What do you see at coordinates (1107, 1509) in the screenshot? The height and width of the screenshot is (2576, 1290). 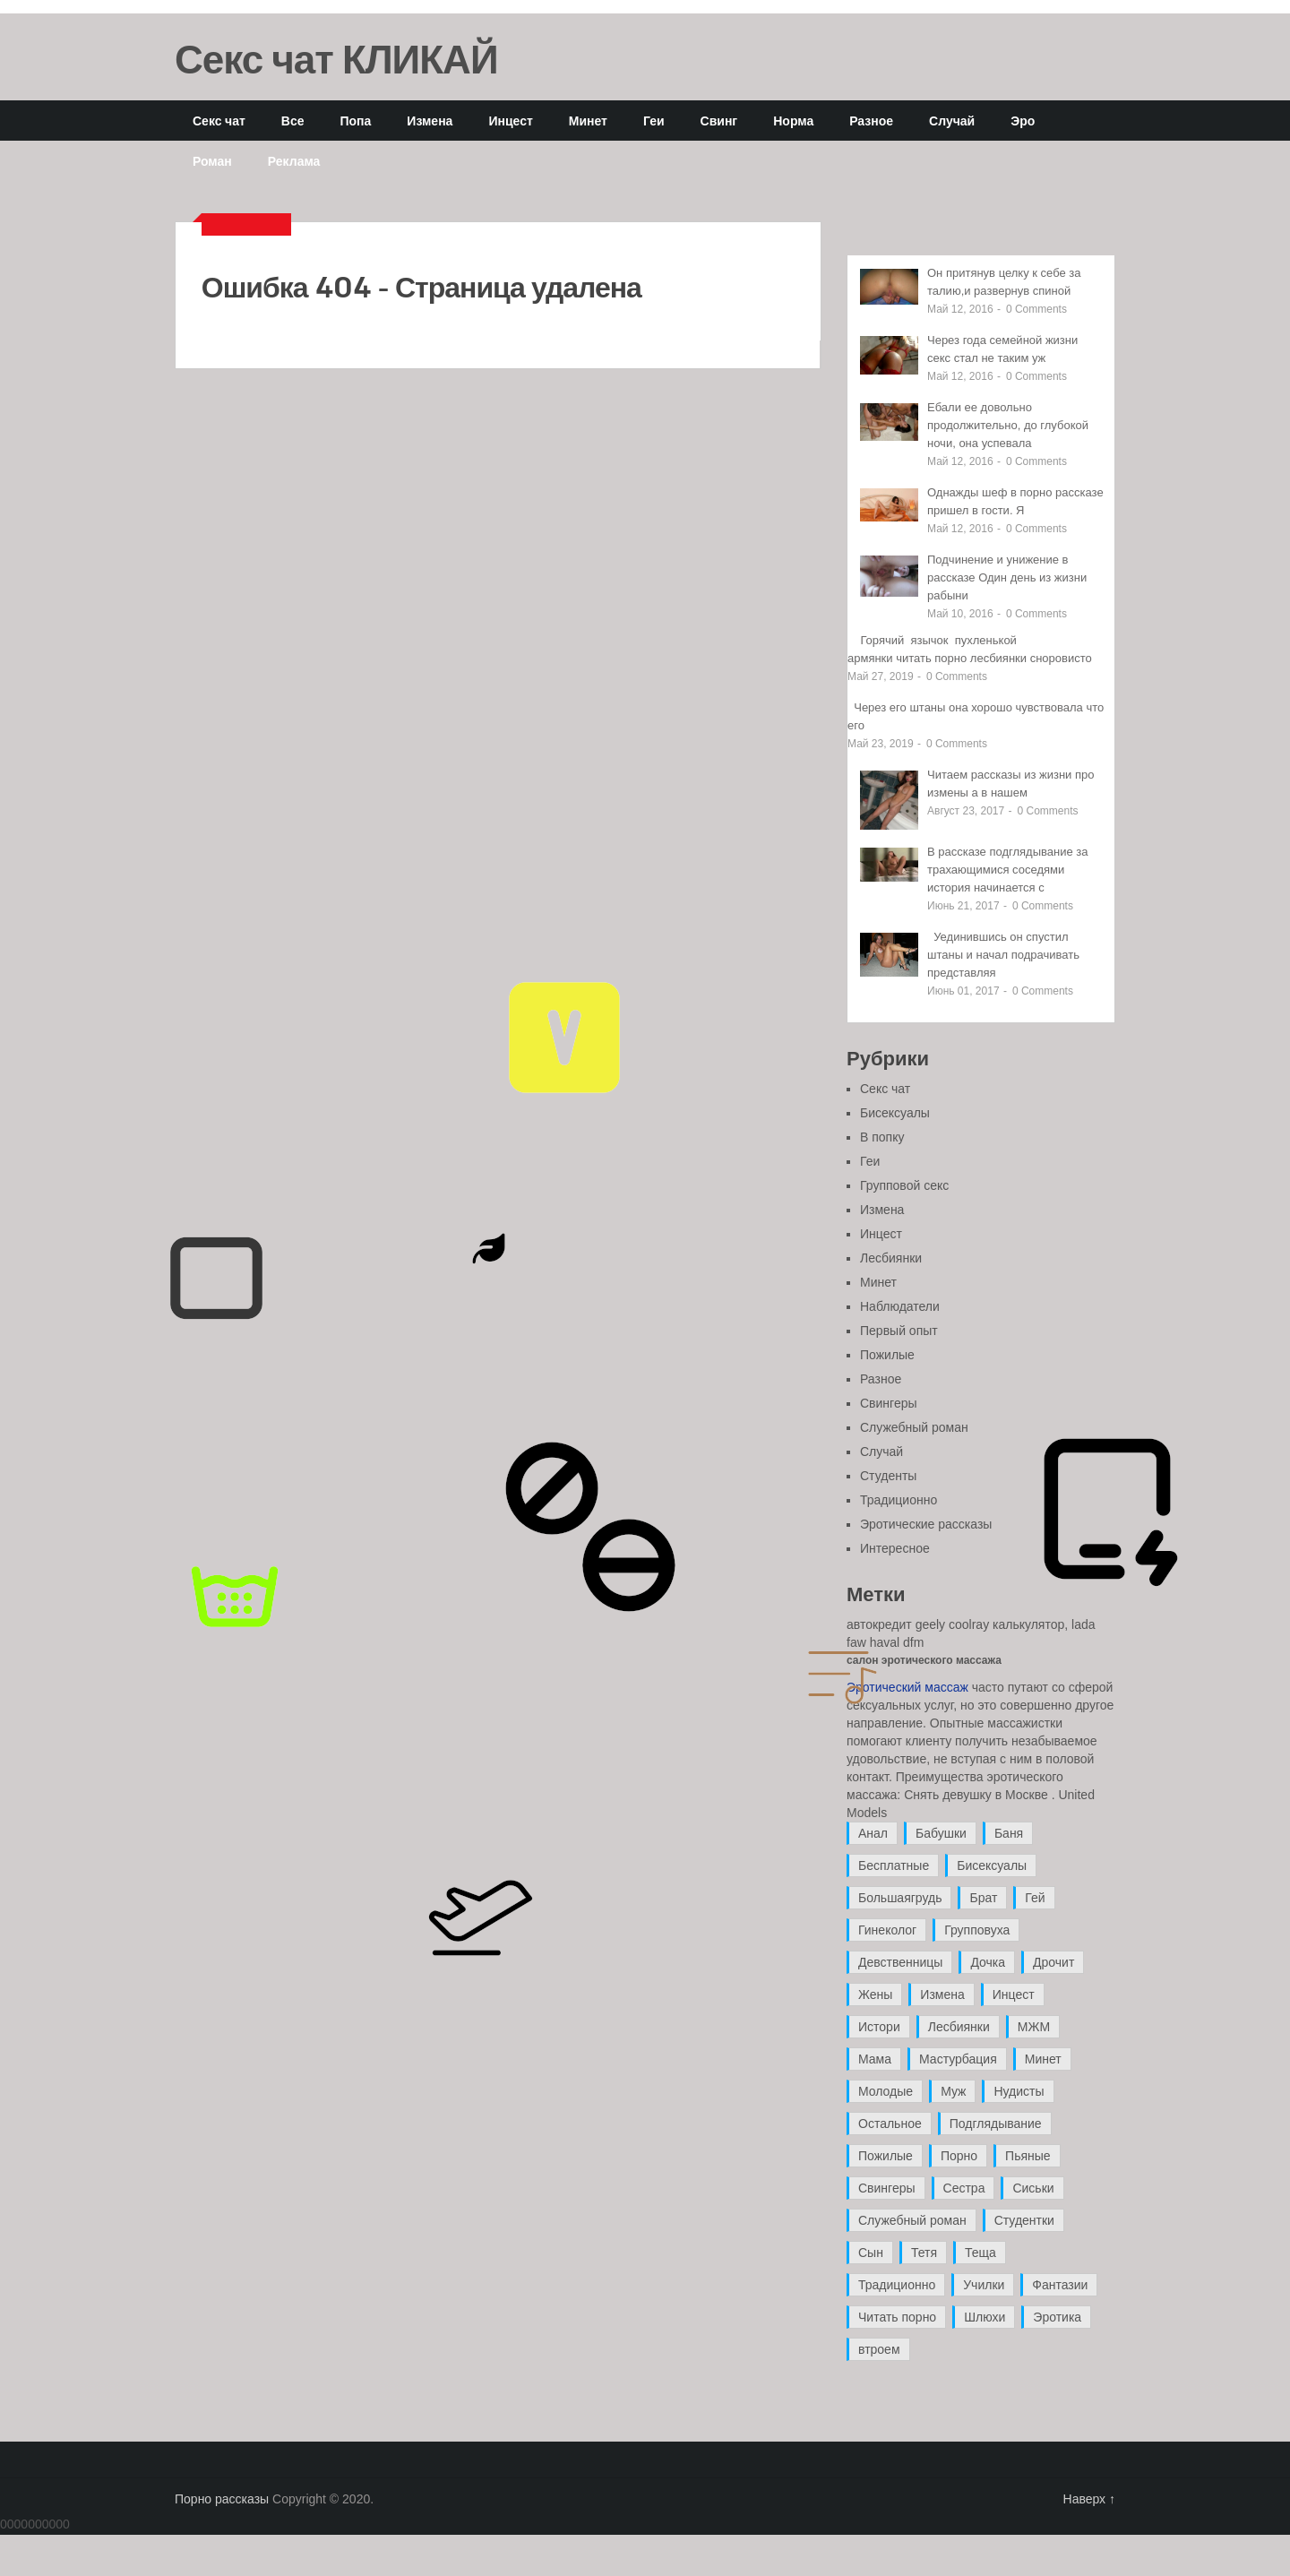 I see `iPad charging status` at bounding box center [1107, 1509].